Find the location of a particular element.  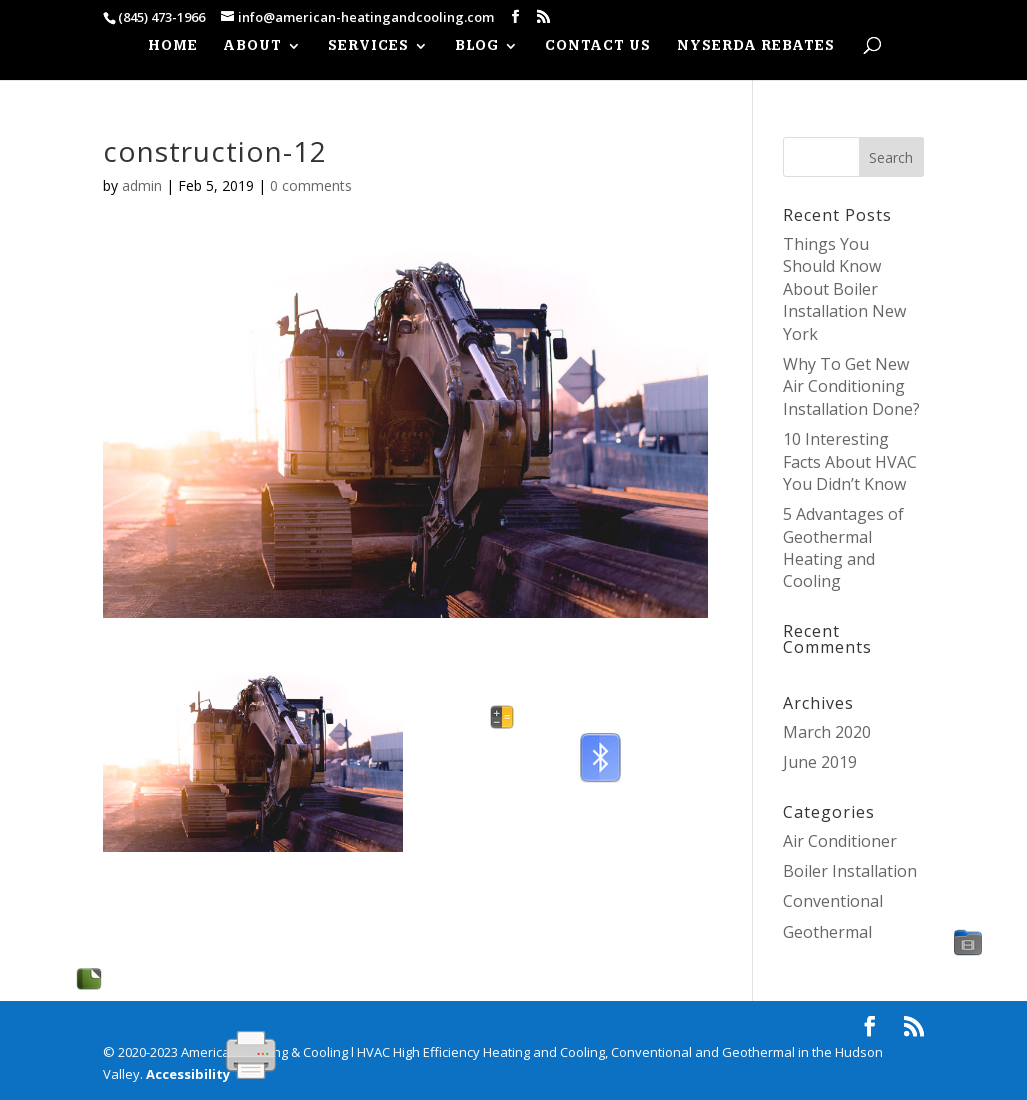

open your videos folder is located at coordinates (968, 942).